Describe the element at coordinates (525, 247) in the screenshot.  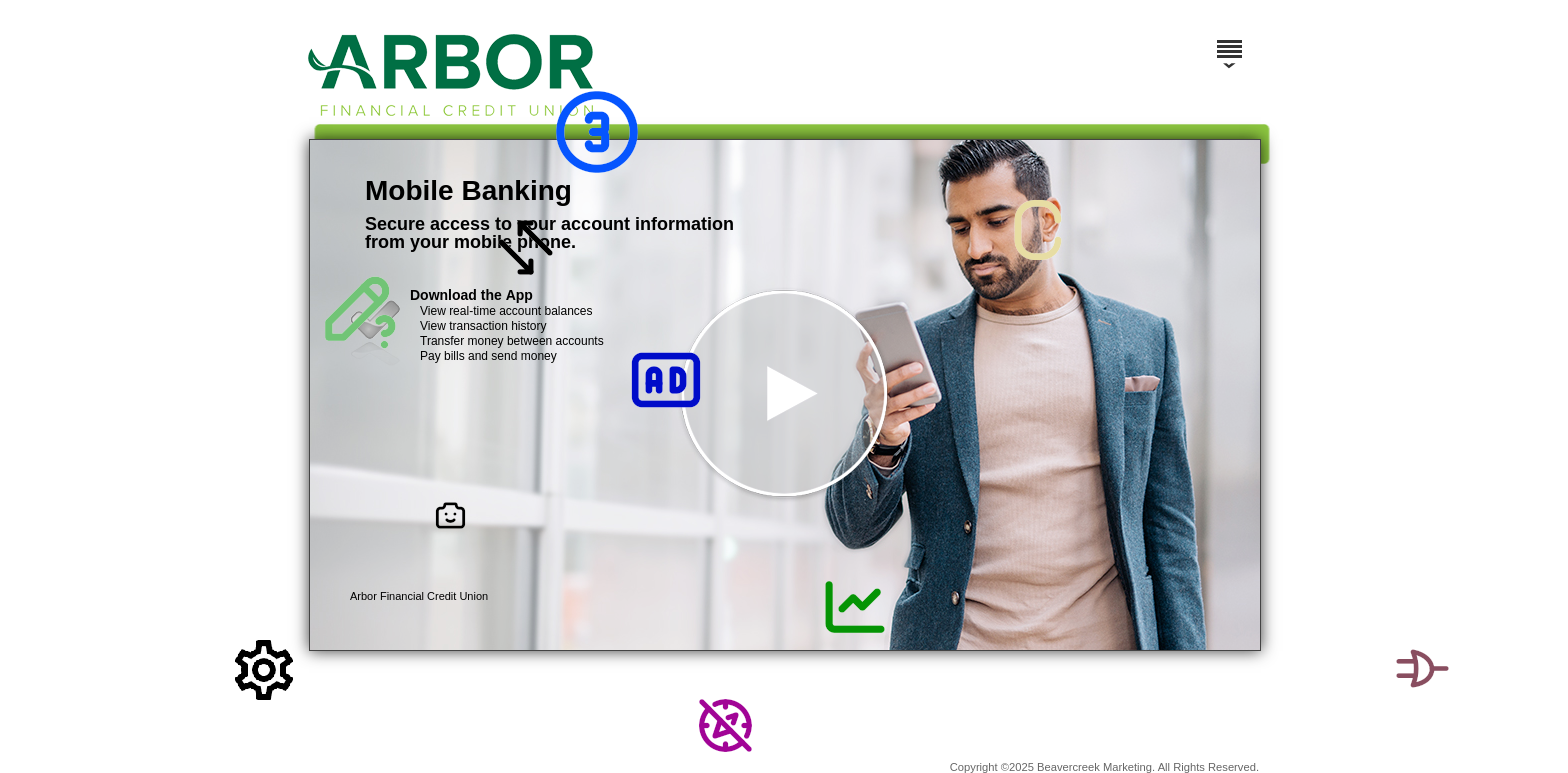
I see `resize element diagonally` at that location.